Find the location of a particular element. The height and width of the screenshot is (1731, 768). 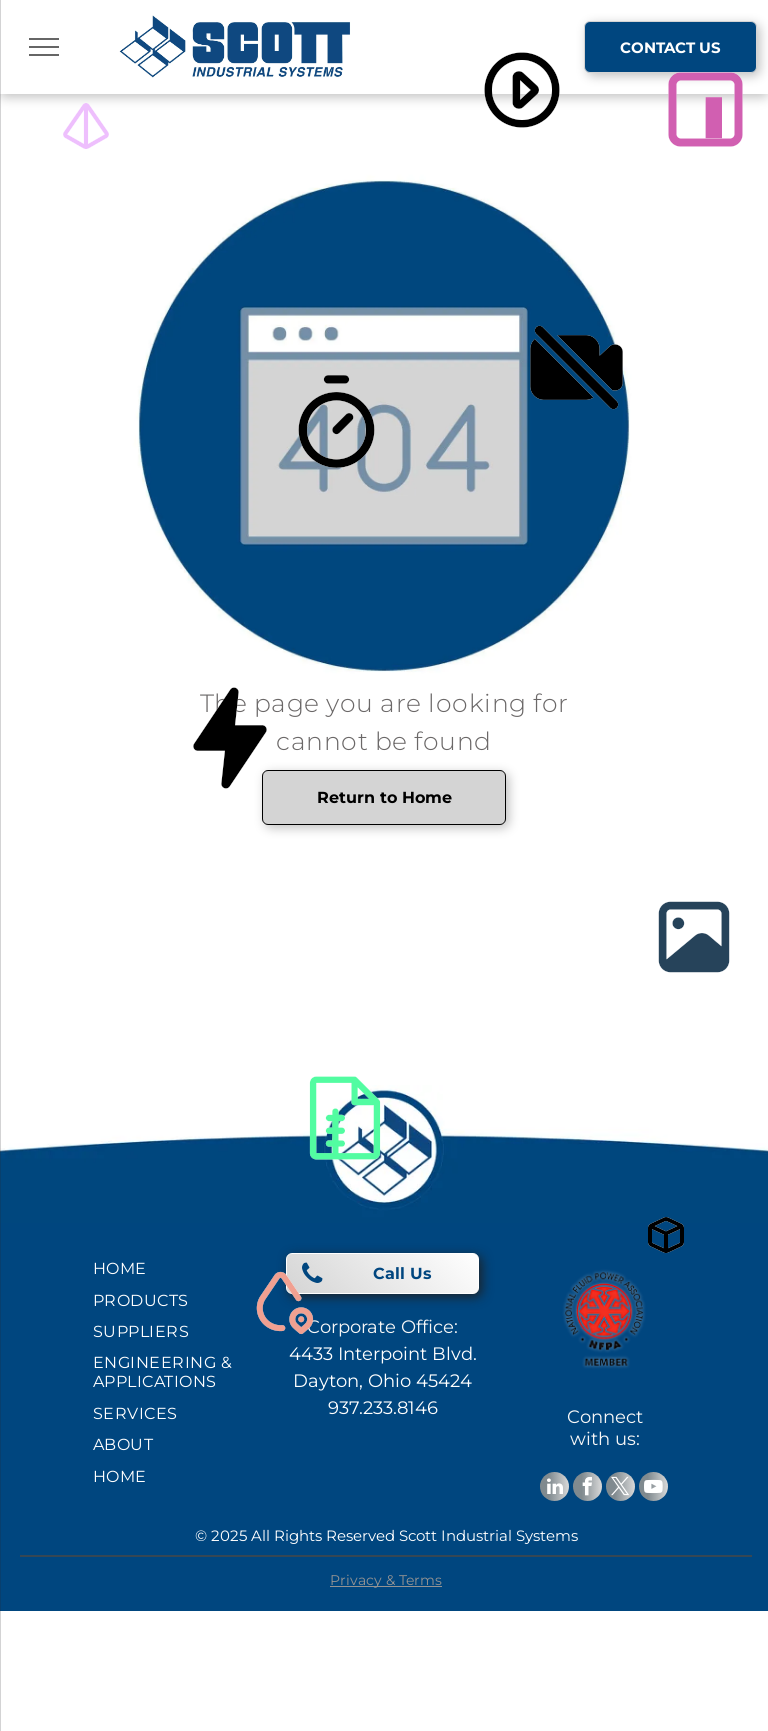

access compressed or archived files is located at coordinates (345, 1118).